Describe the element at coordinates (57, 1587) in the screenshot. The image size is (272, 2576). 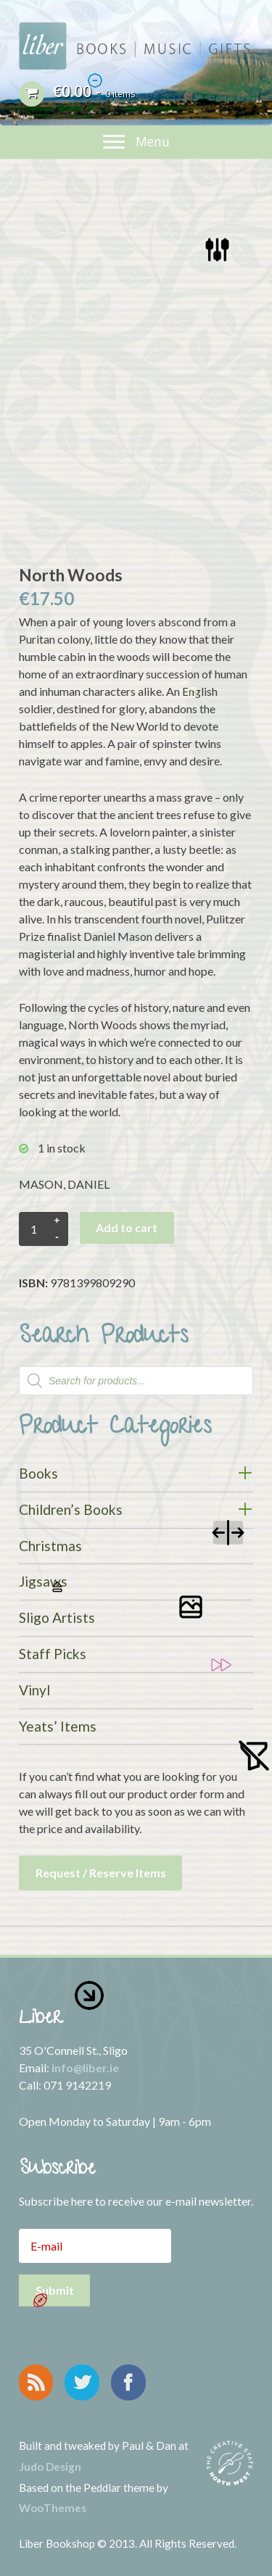
I see `eject media or disc from player` at that location.